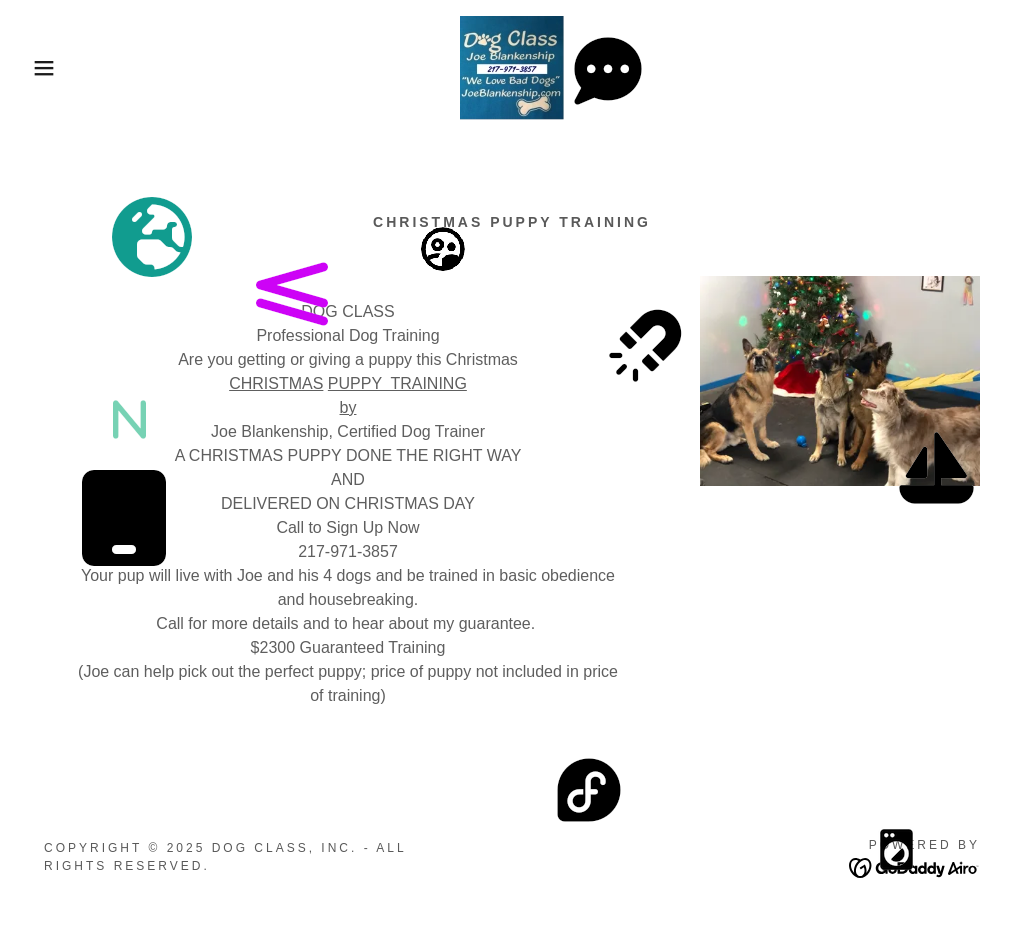 The width and height of the screenshot is (1024, 934). What do you see at coordinates (646, 345) in the screenshot?
I see `attract or pull related items together` at bounding box center [646, 345].